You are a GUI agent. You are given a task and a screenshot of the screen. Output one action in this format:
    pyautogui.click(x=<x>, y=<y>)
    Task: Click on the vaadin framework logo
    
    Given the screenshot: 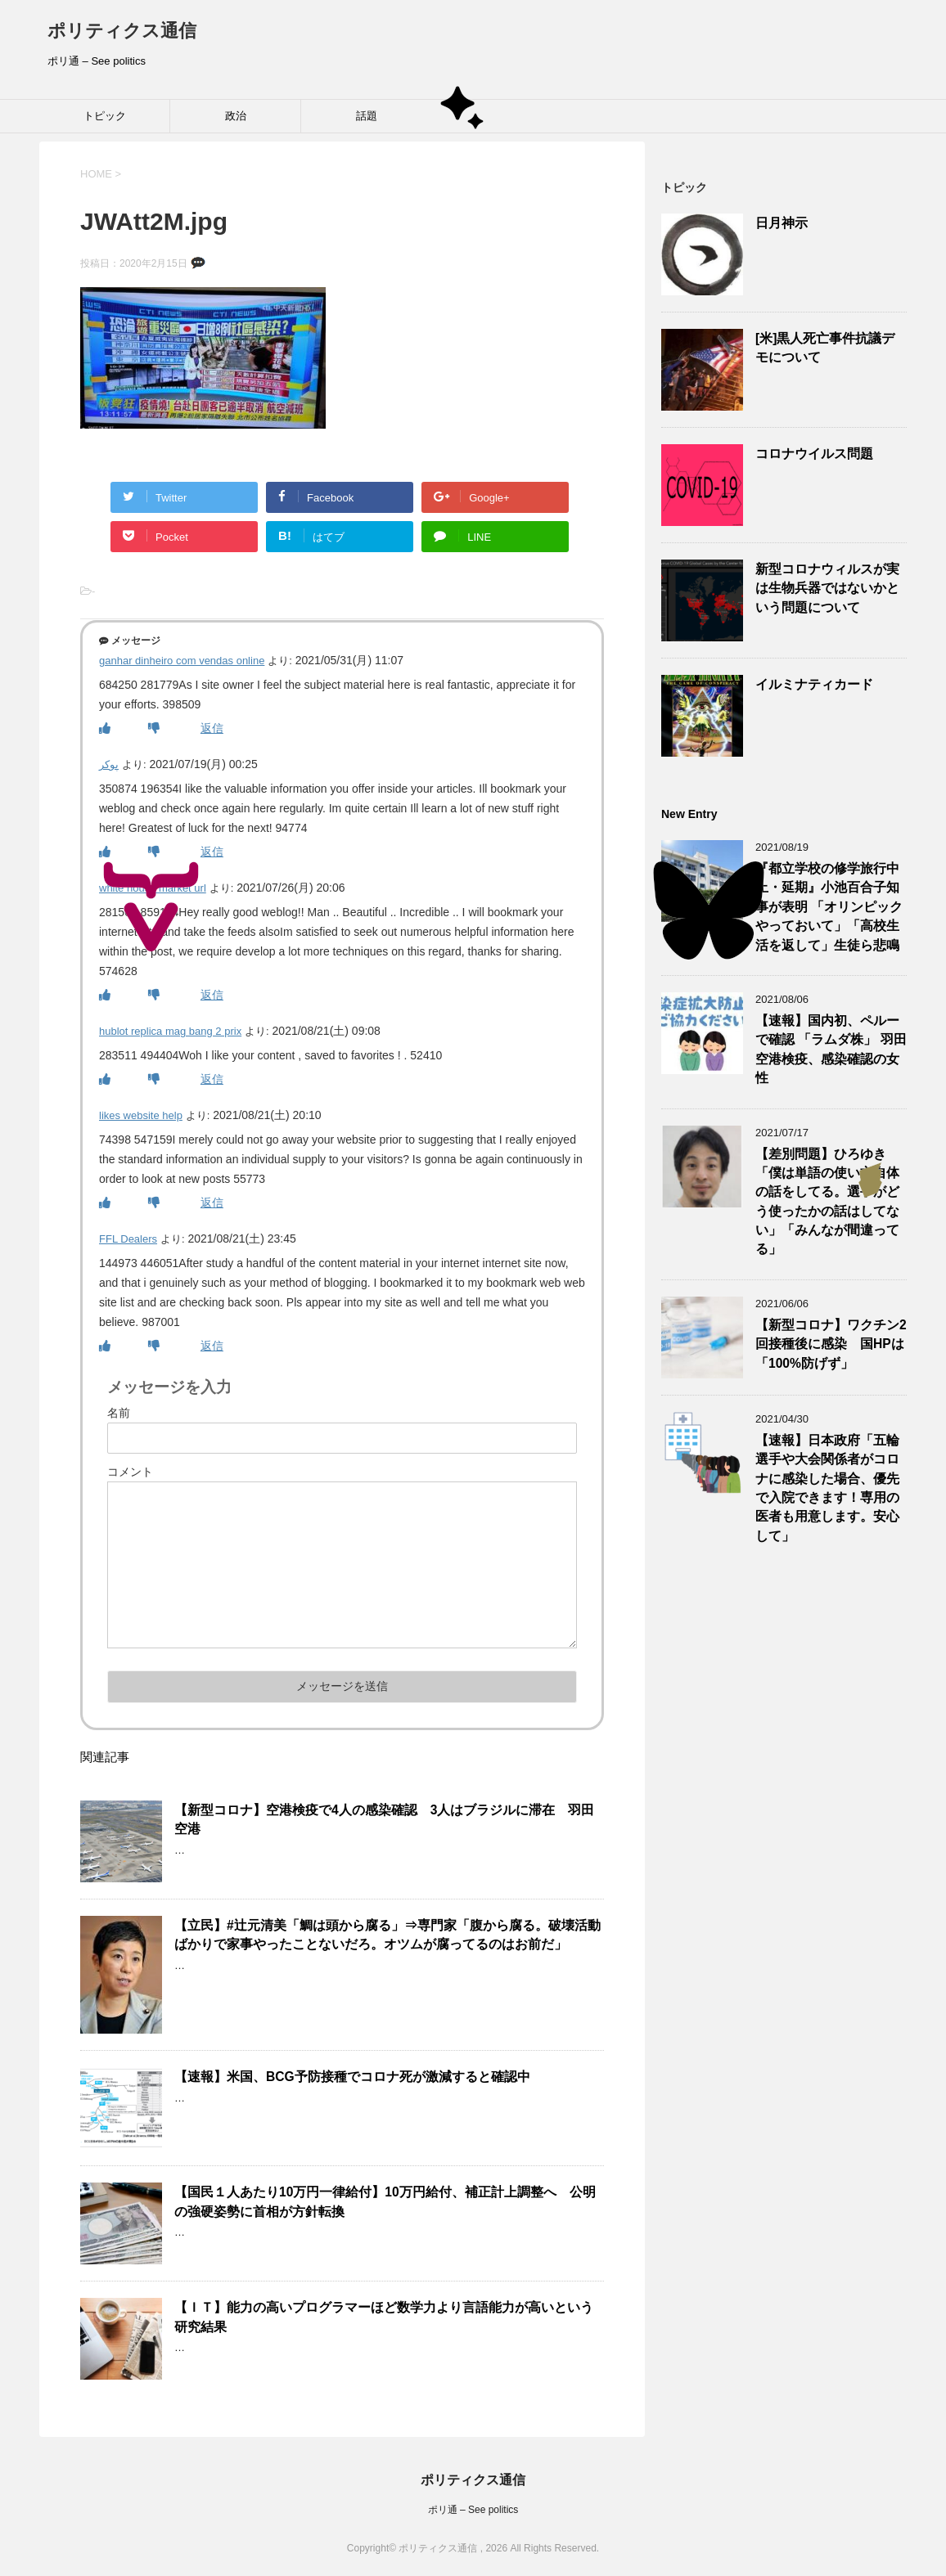 What is the action you would take?
    pyautogui.click(x=151, y=909)
    